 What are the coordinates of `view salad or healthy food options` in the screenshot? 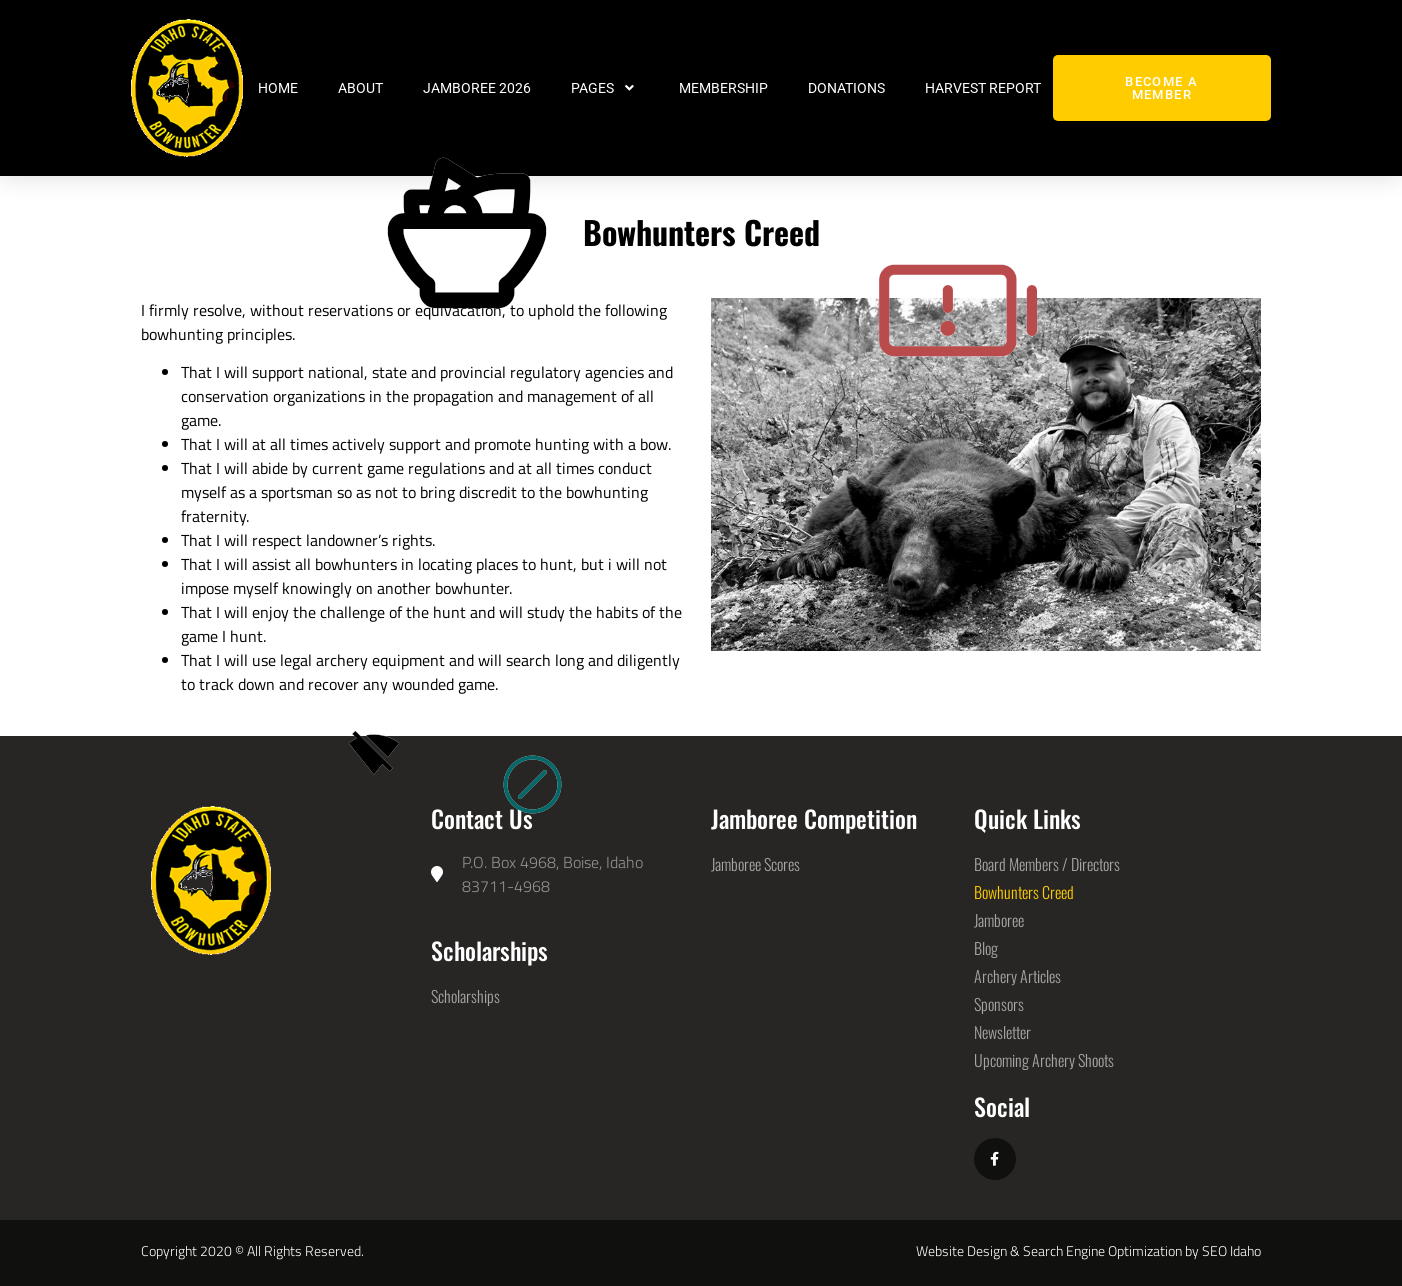 It's located at (467, 229).